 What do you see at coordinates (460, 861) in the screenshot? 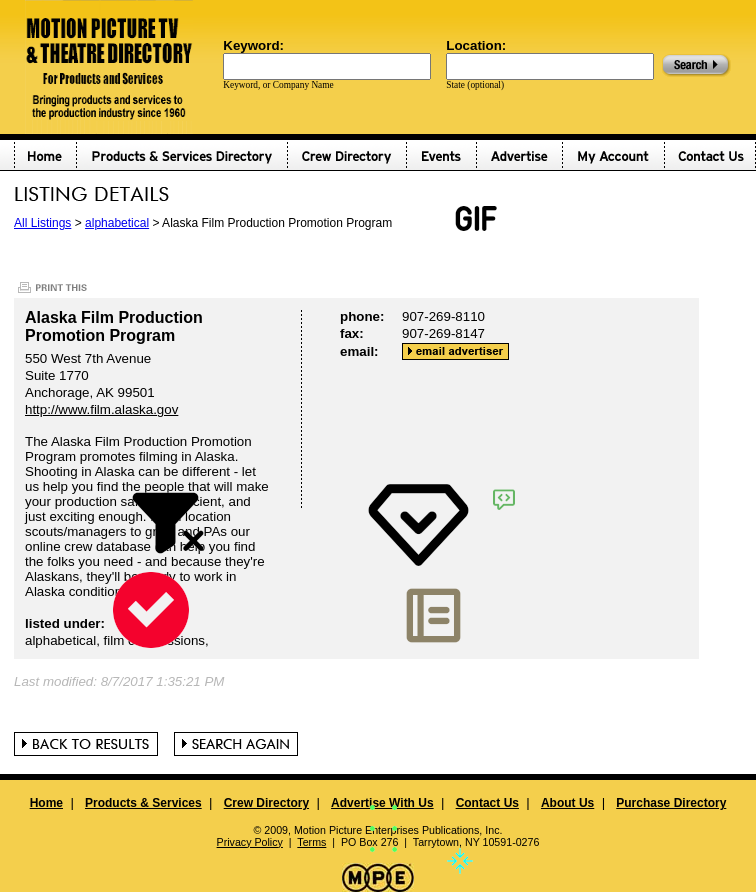
I see `collapse or minimize content from all directions` at bounding box center [460, 861].